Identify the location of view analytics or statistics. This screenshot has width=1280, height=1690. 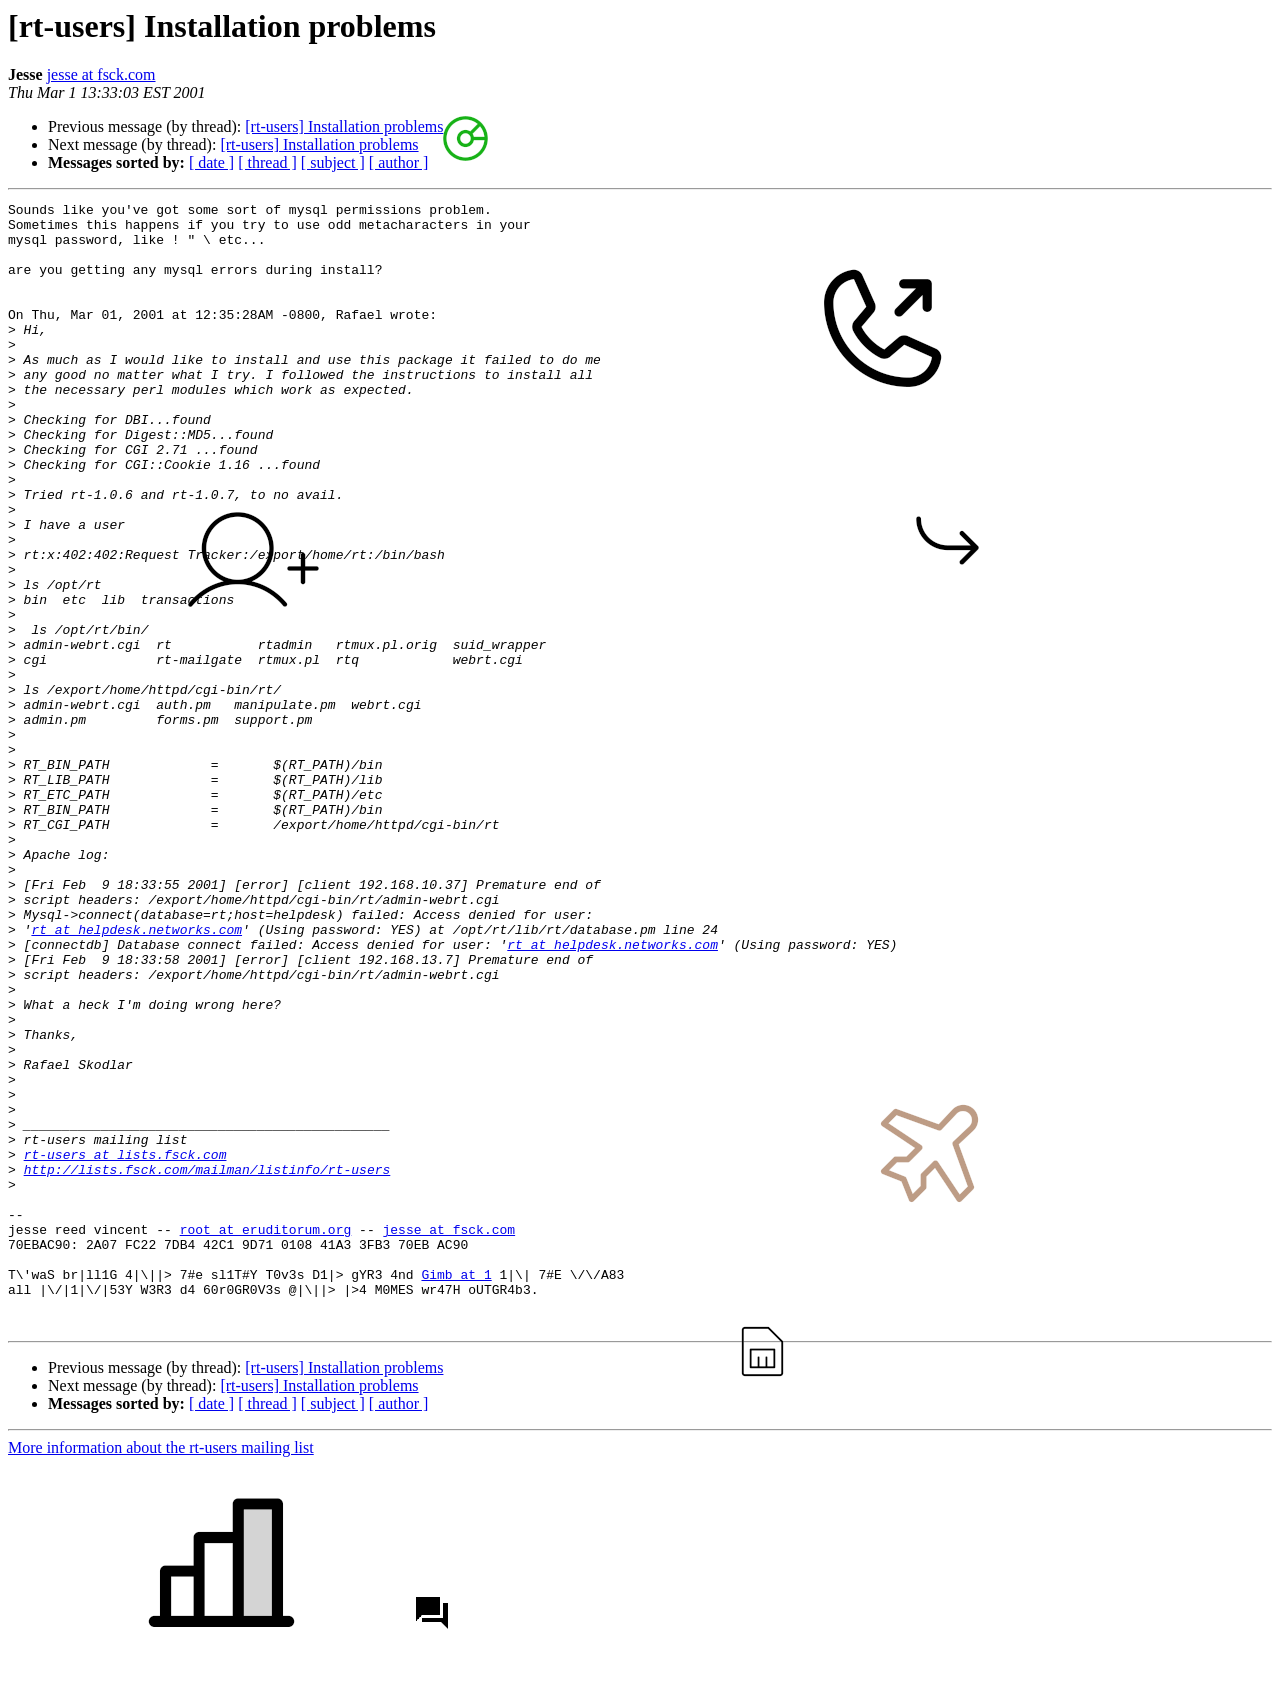
(221, 1565).